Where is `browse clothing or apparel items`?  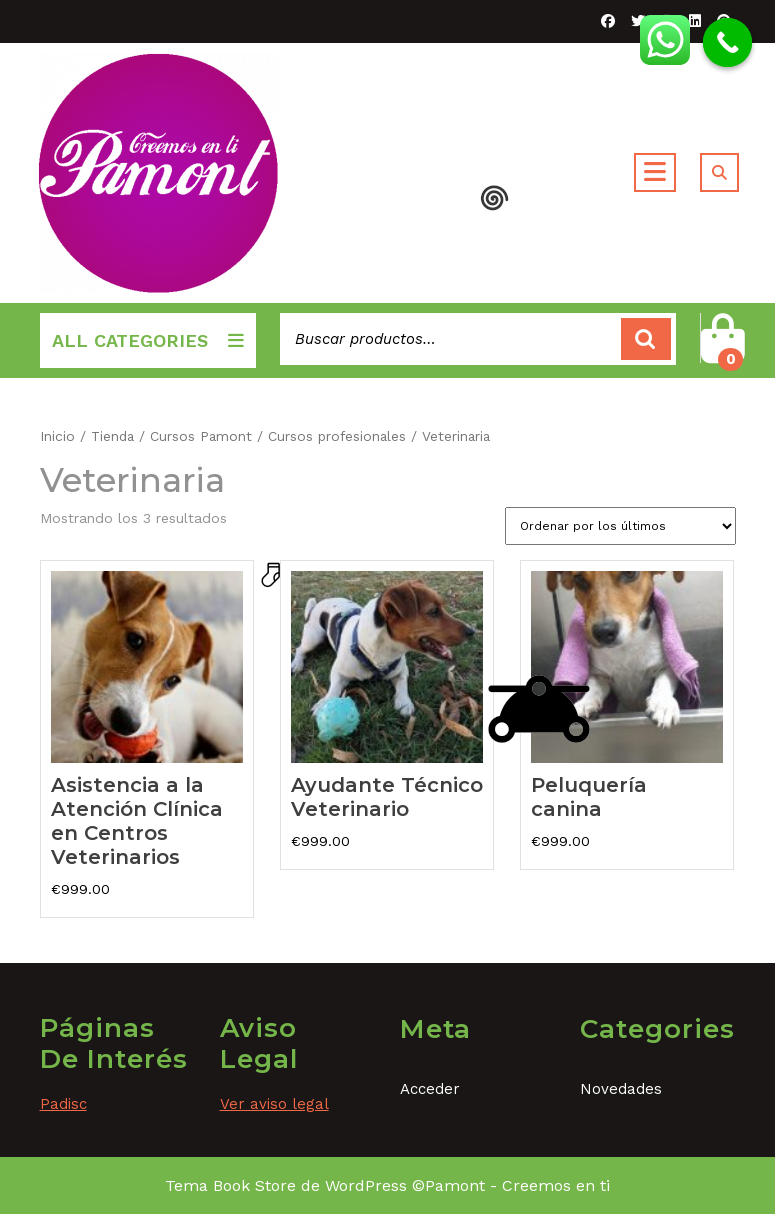
browse clothing or apparel items is located at coordinates (271, 574).